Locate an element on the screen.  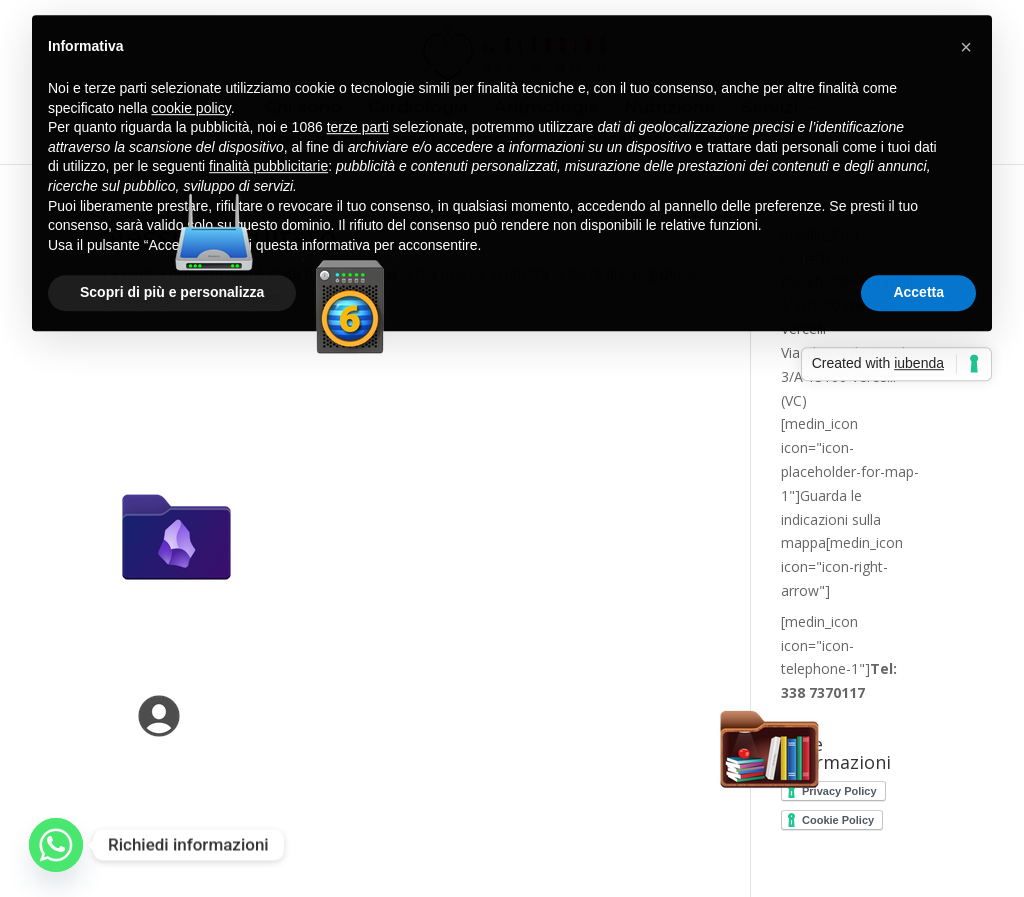
open obsidian vault folder is located at coordinates (176, 540).